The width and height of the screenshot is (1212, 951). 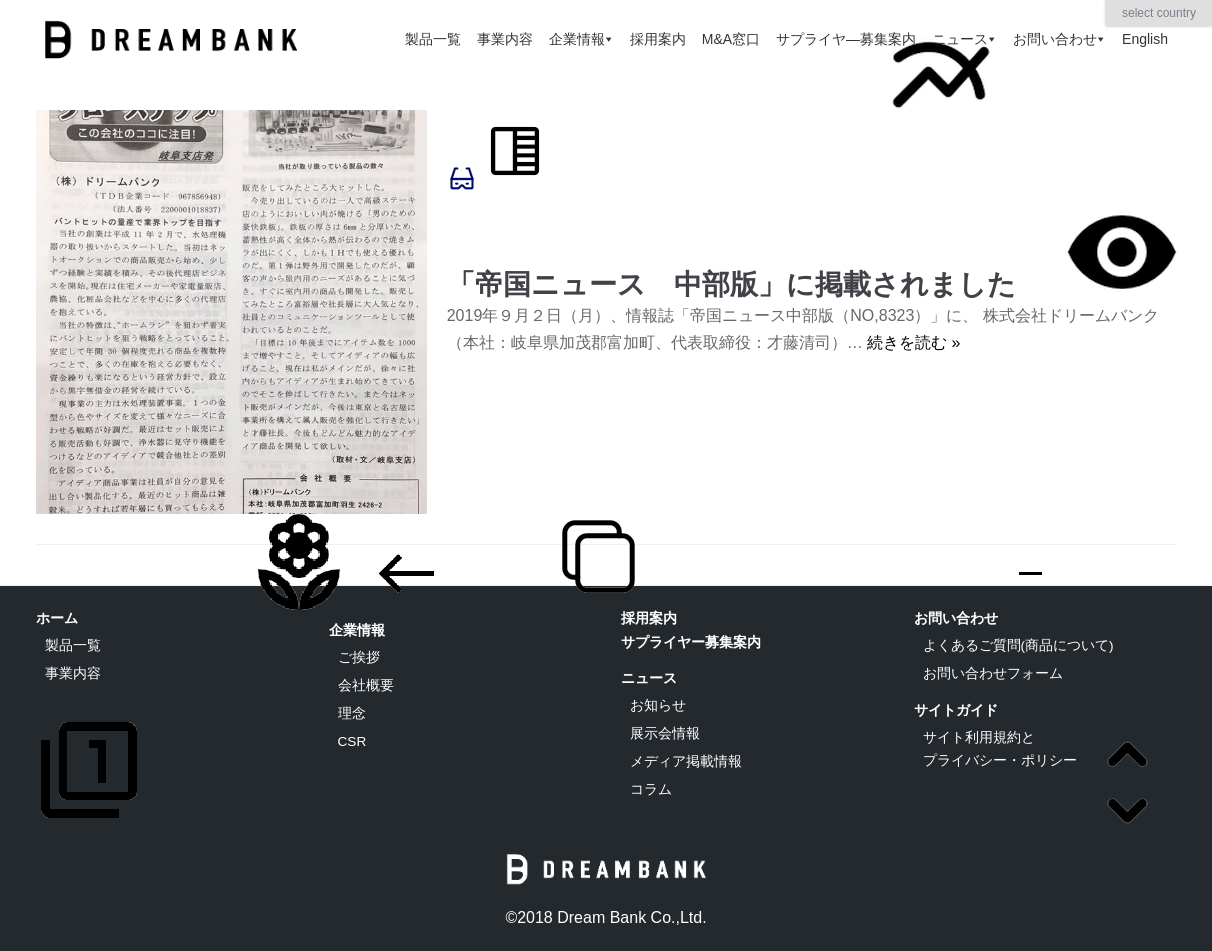 I want to click on view or preview content, so click(x=1122, y=252).